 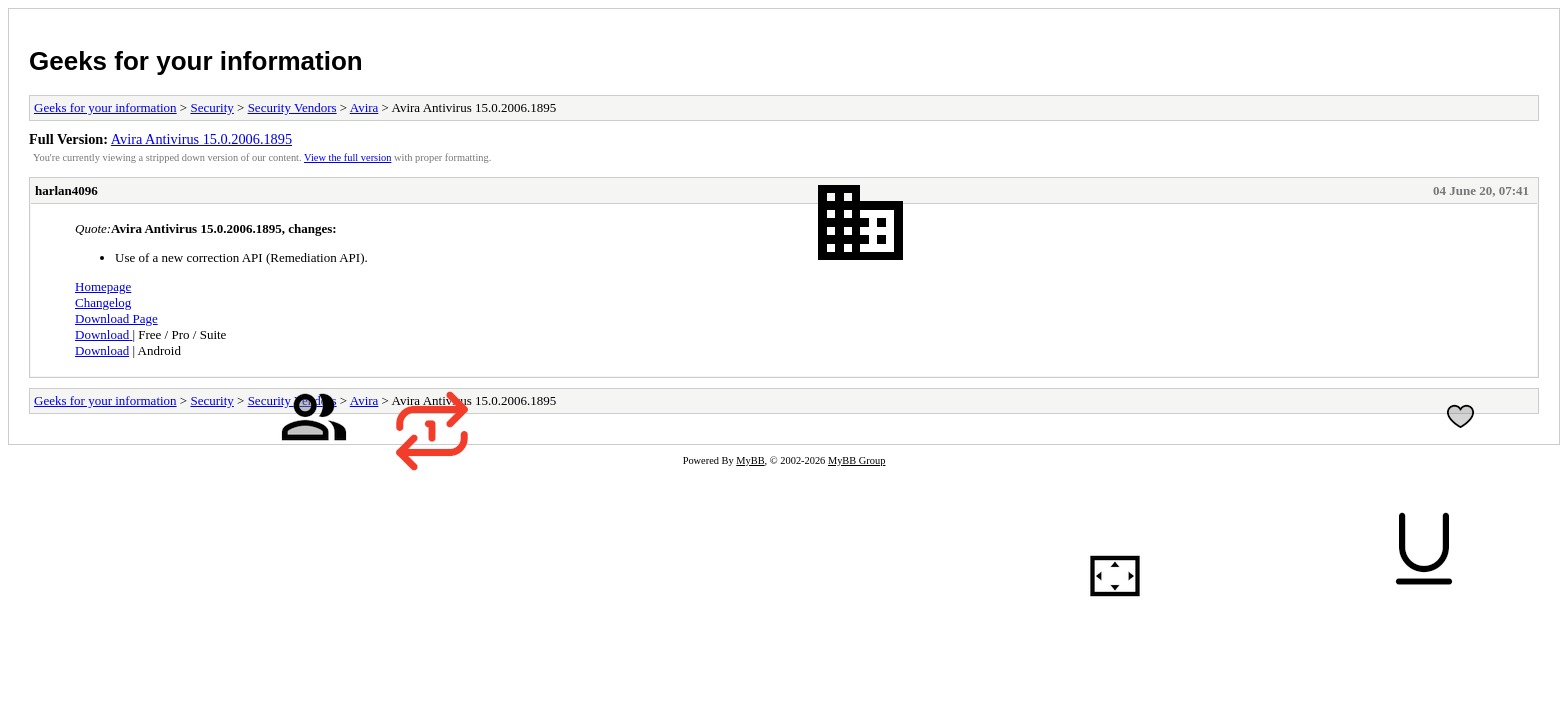 What do you see at coordinates (860, 222) in the screenshot?
I see `view business contact information` at bounding box center [860, 222].